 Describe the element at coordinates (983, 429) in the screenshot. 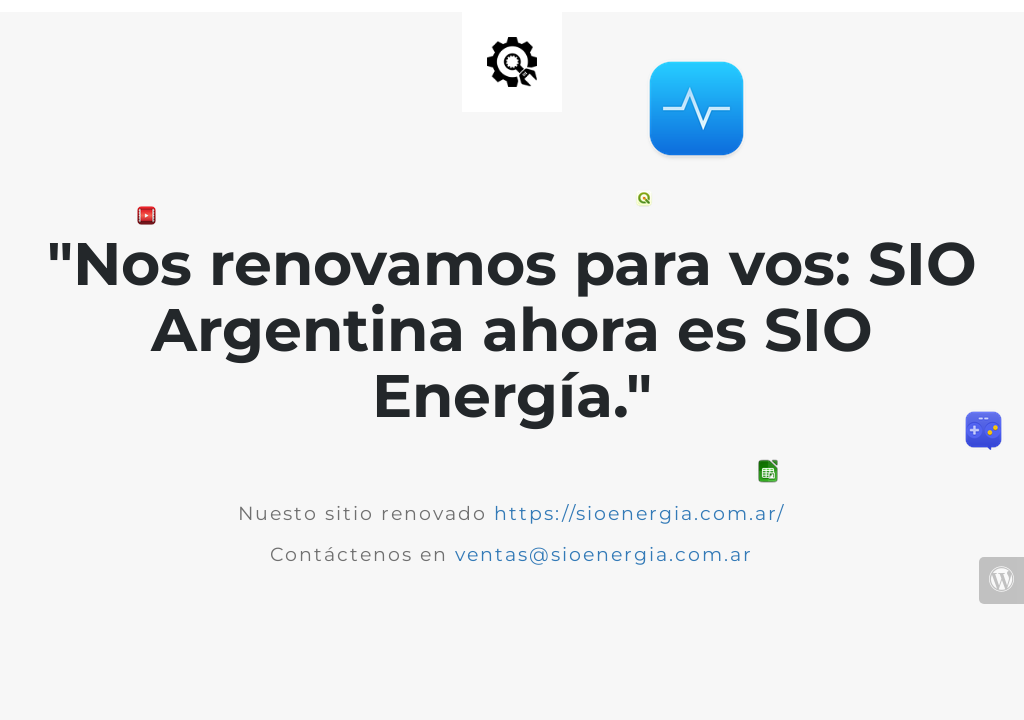

I see `open dissent messaging app` at that location.